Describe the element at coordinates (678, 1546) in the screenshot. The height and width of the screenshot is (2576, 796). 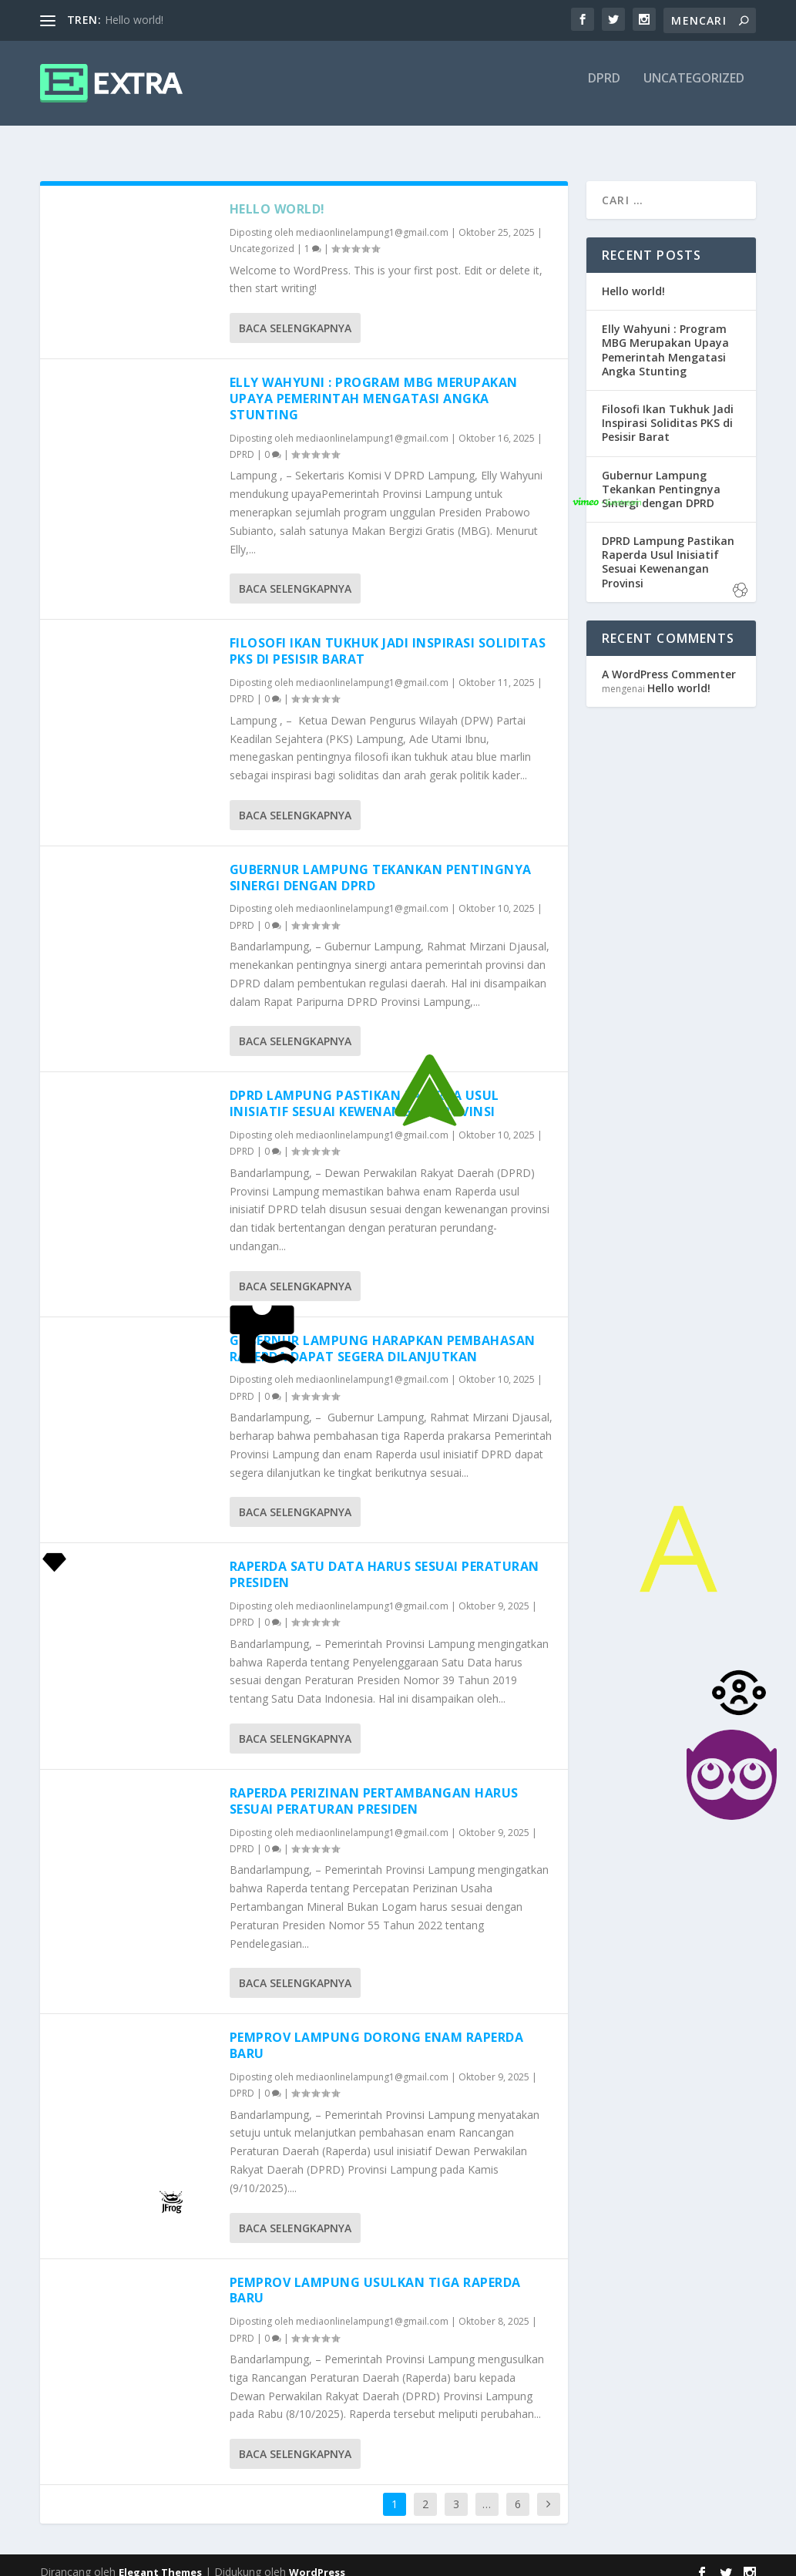
I see `change the font family in a text editor` at that location.